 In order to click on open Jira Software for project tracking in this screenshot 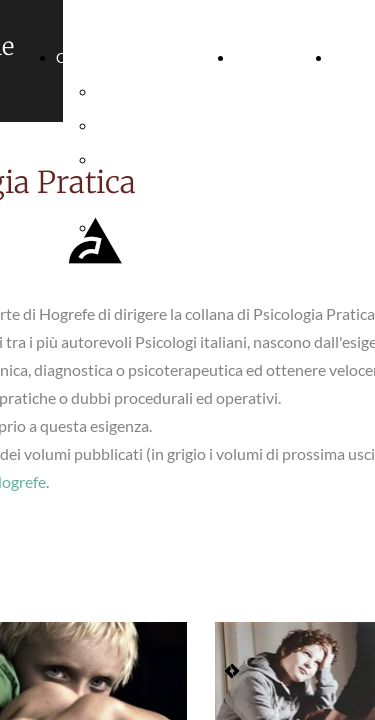, I will do `click(232, 671)`.